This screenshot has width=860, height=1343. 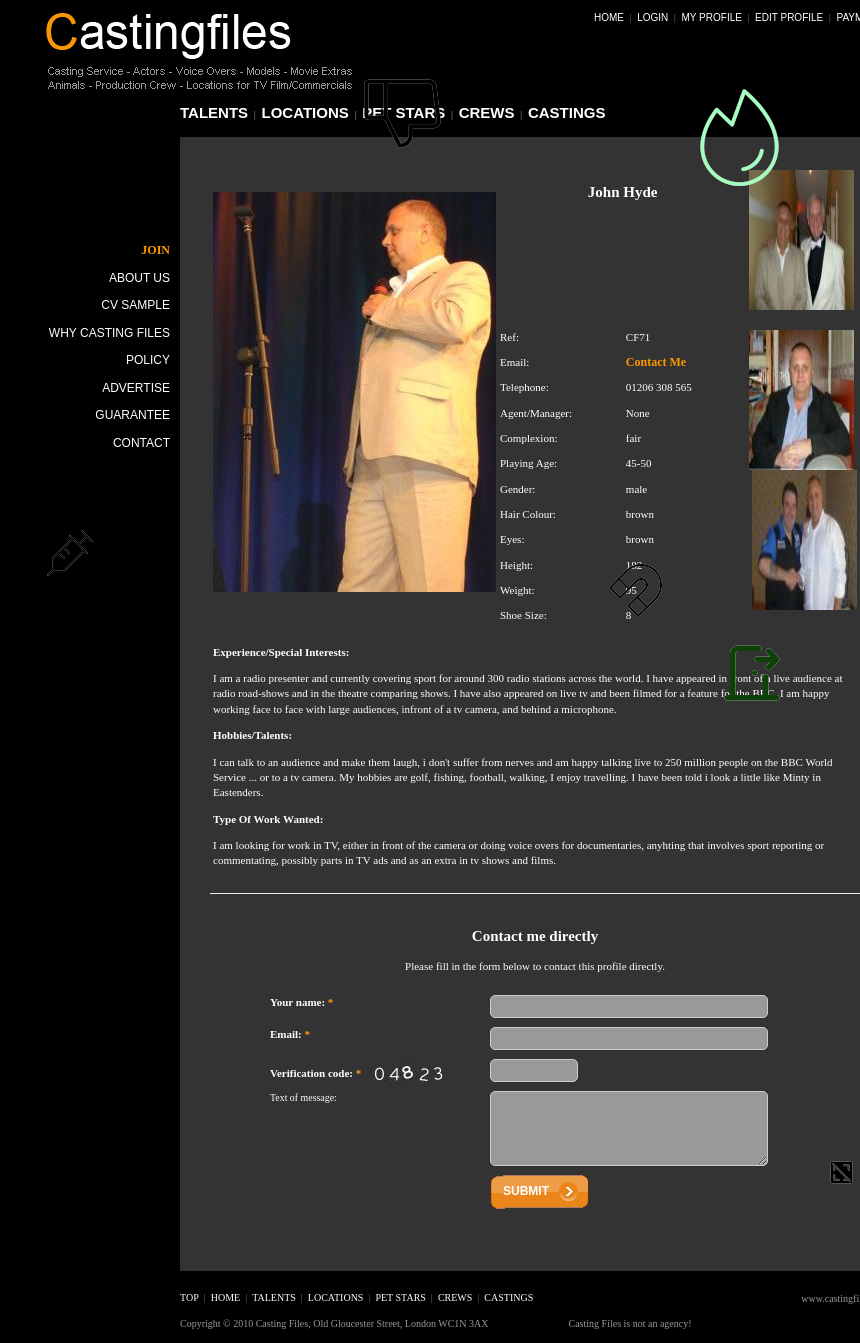 What do you see at coordinates (752, 673) in the screenshot?
I see `log out of your account` at bounding box center [752, 673].